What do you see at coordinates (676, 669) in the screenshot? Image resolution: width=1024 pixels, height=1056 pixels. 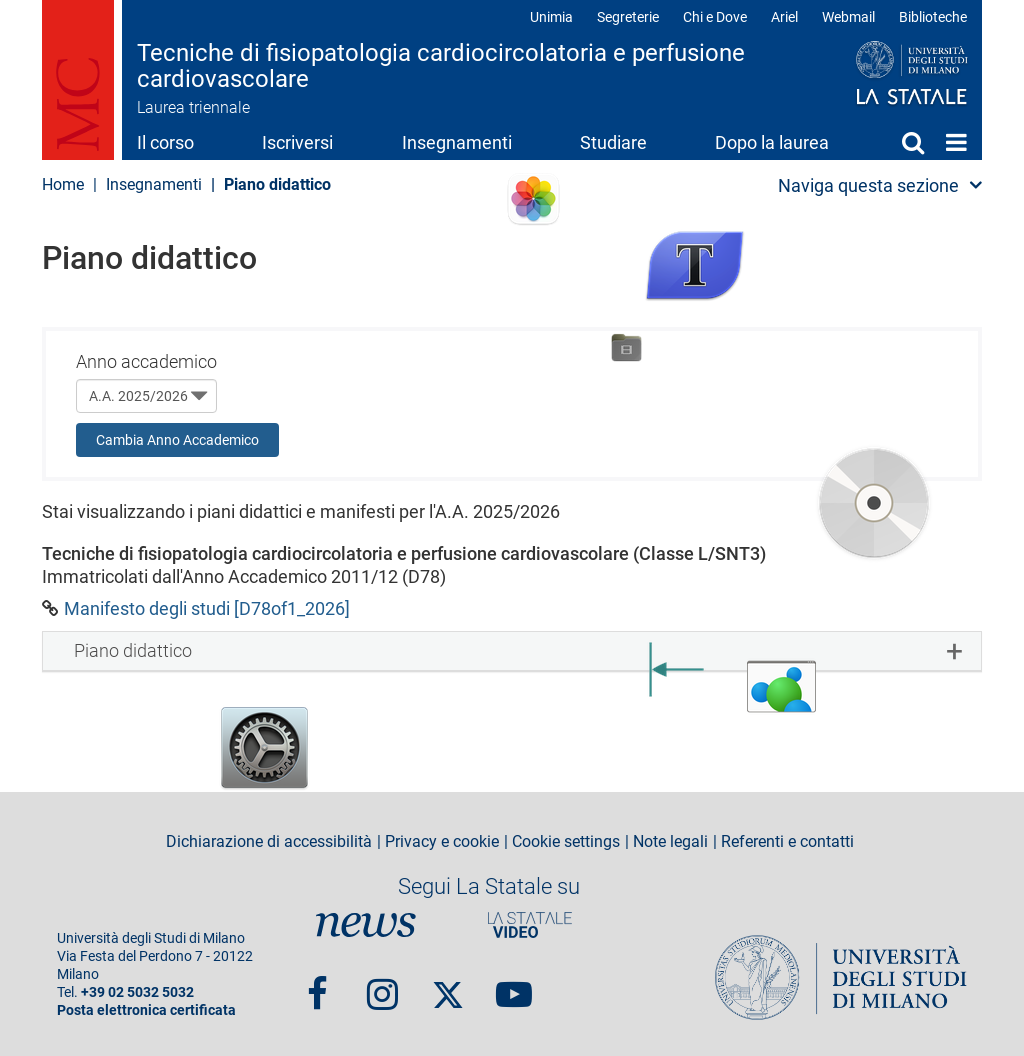 I see `go to the first item in a list or sequence` at bounding box center [676, 669].